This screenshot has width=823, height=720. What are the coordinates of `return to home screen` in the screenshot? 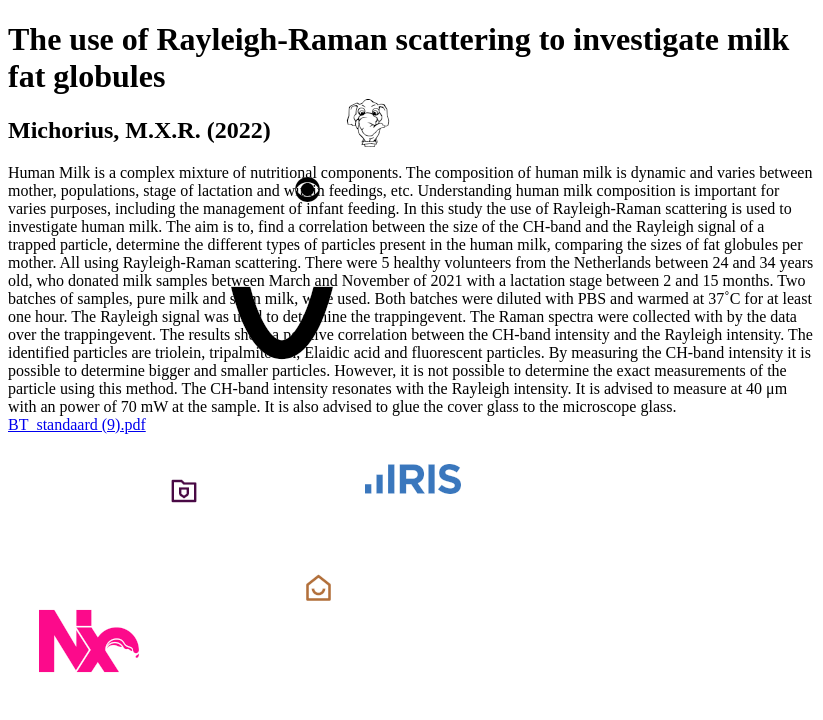 It's located at (318, 588).